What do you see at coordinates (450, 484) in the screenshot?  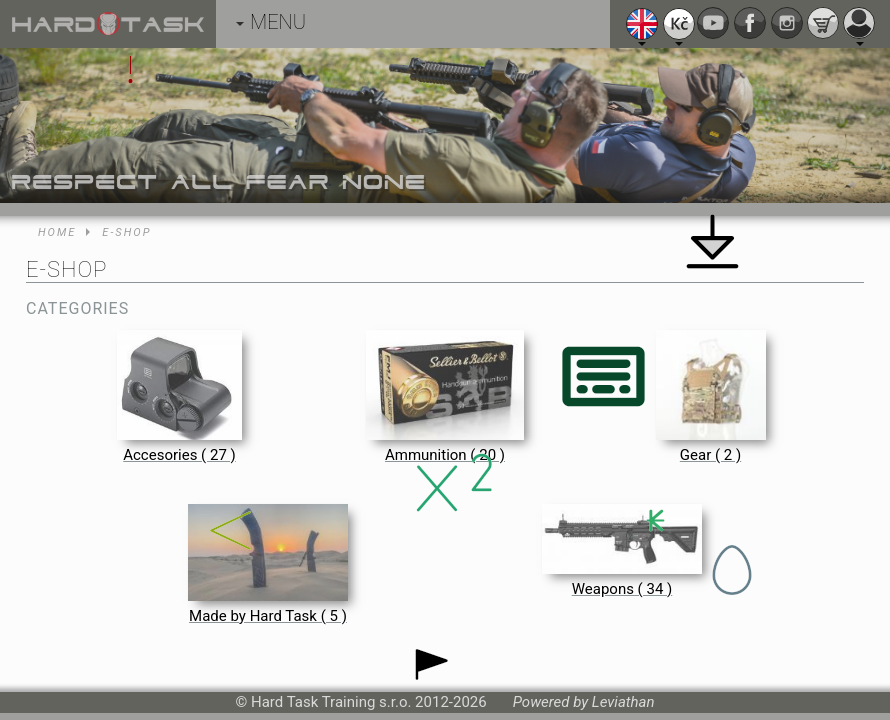 I see `apply superscript formatting to selected text` at bounding box center [450, 484].